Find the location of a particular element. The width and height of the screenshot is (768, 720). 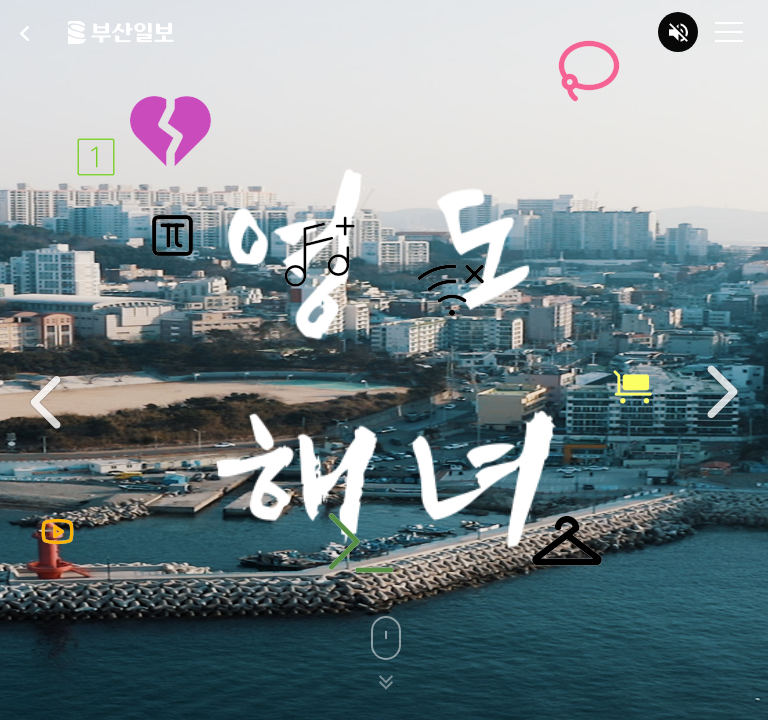

indicates the first step in a process is located at coordinates (96, 157).